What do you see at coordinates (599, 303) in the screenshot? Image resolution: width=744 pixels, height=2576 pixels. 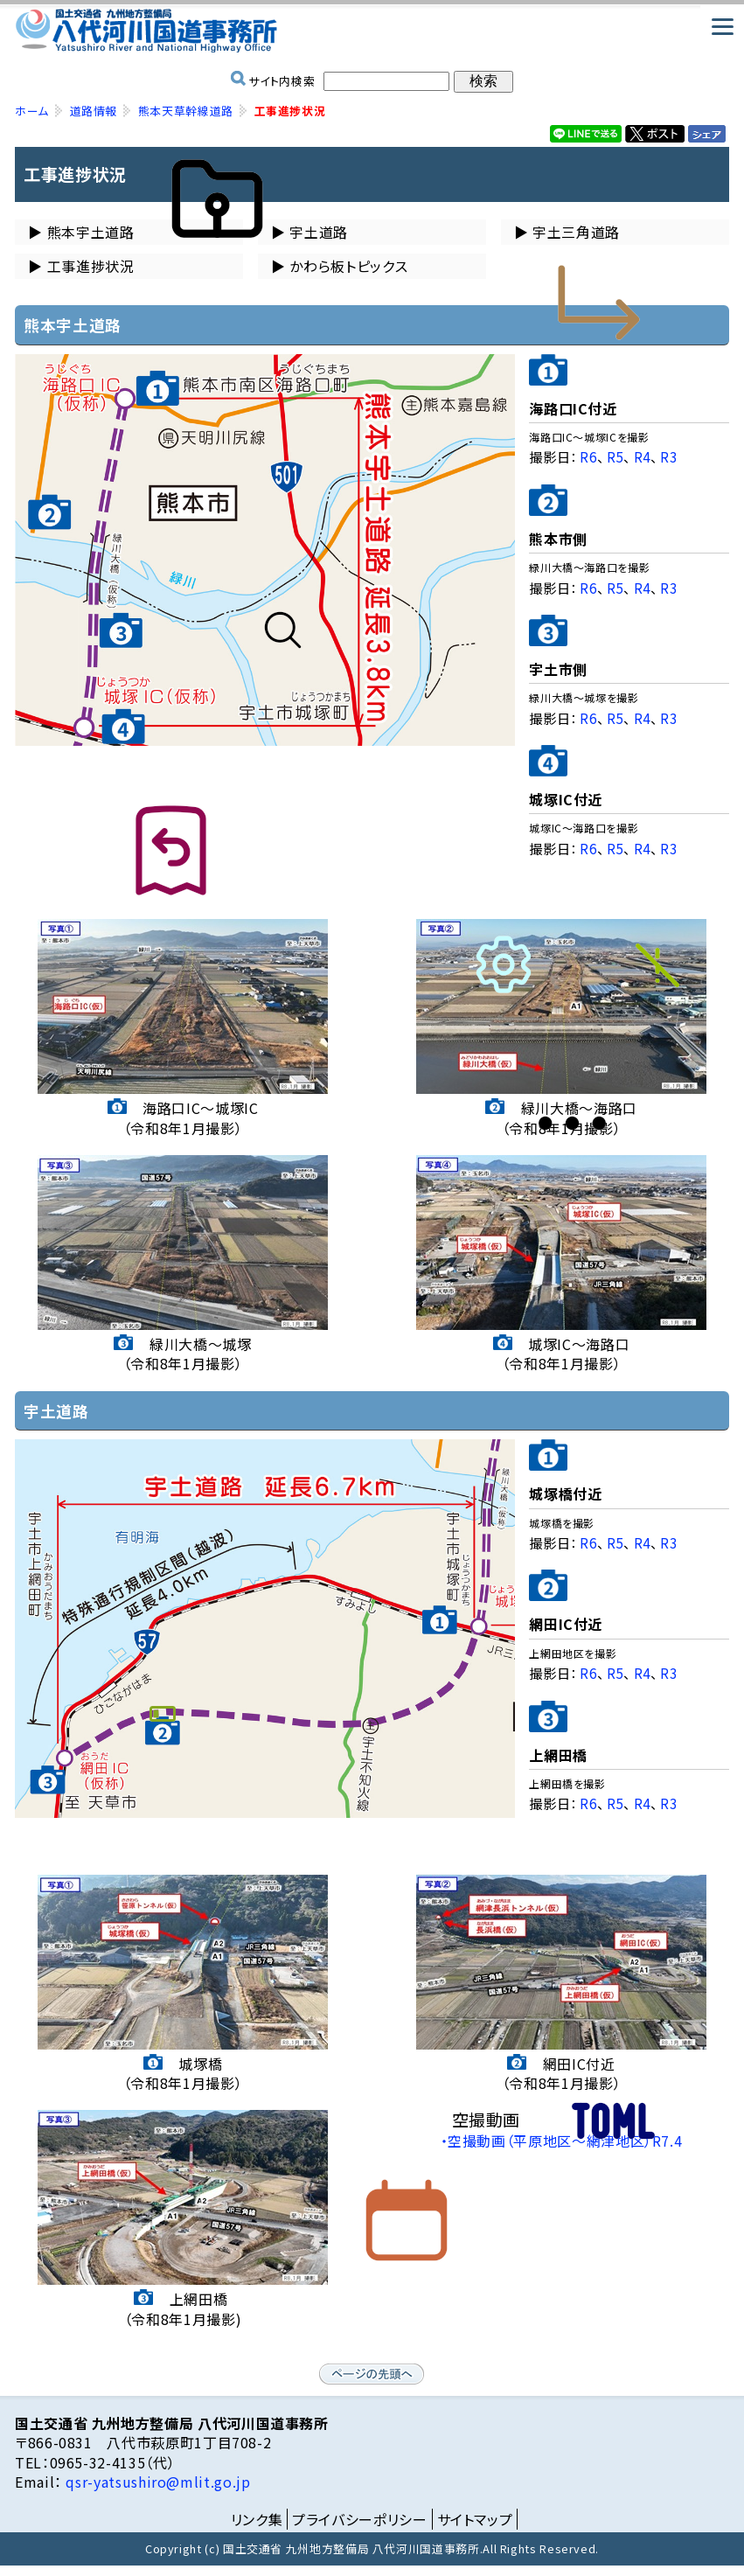 I see `redirect or forward content` at bounding box center [599, 303].